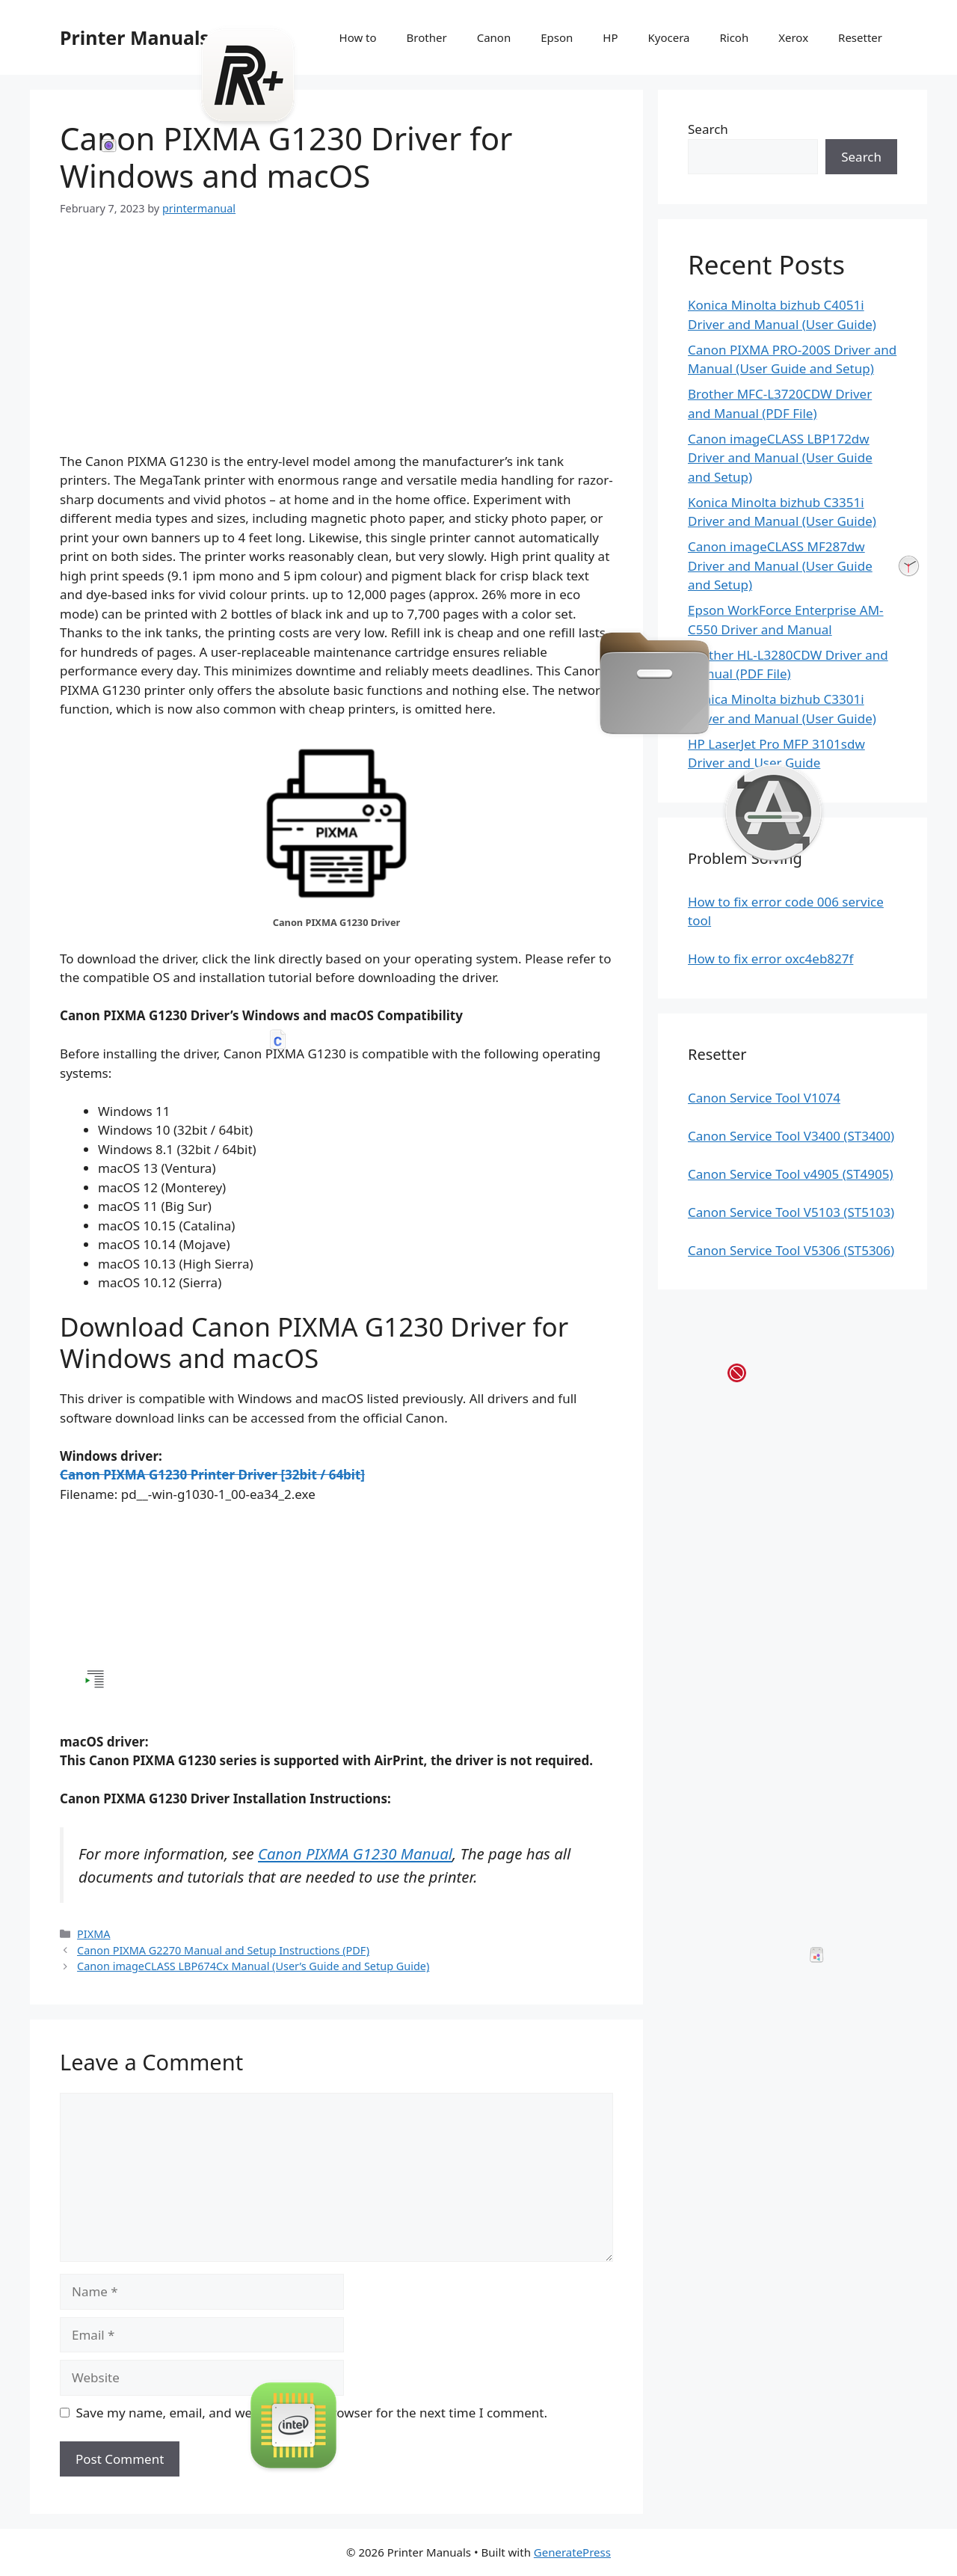 Image resolution: width=957 pixels, height=2576 pixels. Describe the element at coordinates (816, 1954) in the screenshot. I see `open the software center to browse and install apps` at that location.